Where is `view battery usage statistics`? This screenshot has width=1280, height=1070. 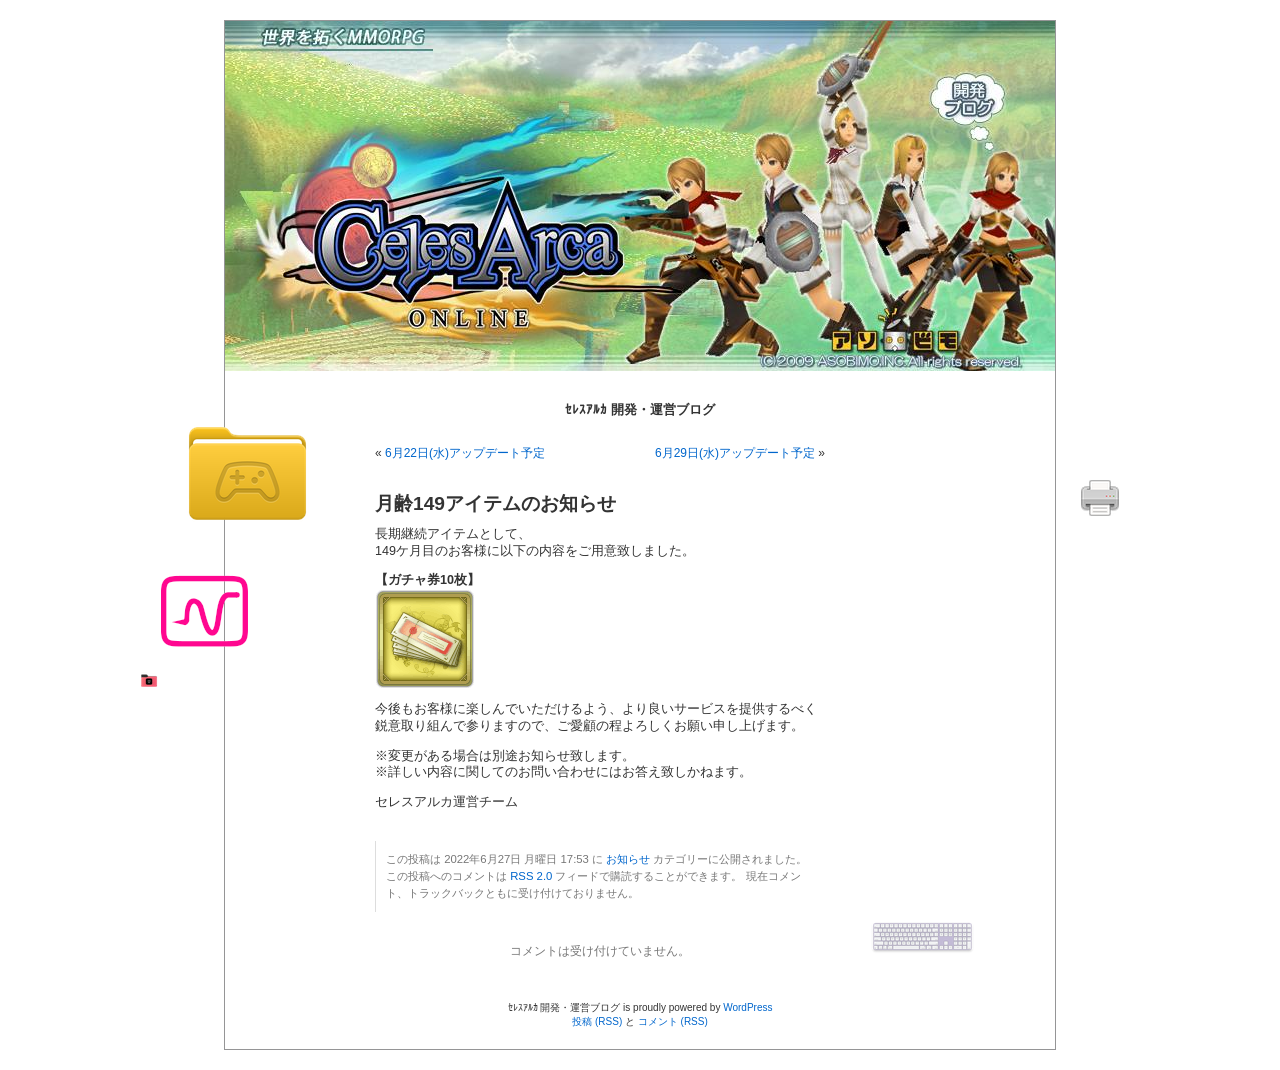
view battery usage statistics is located at coordinates (204, 608).